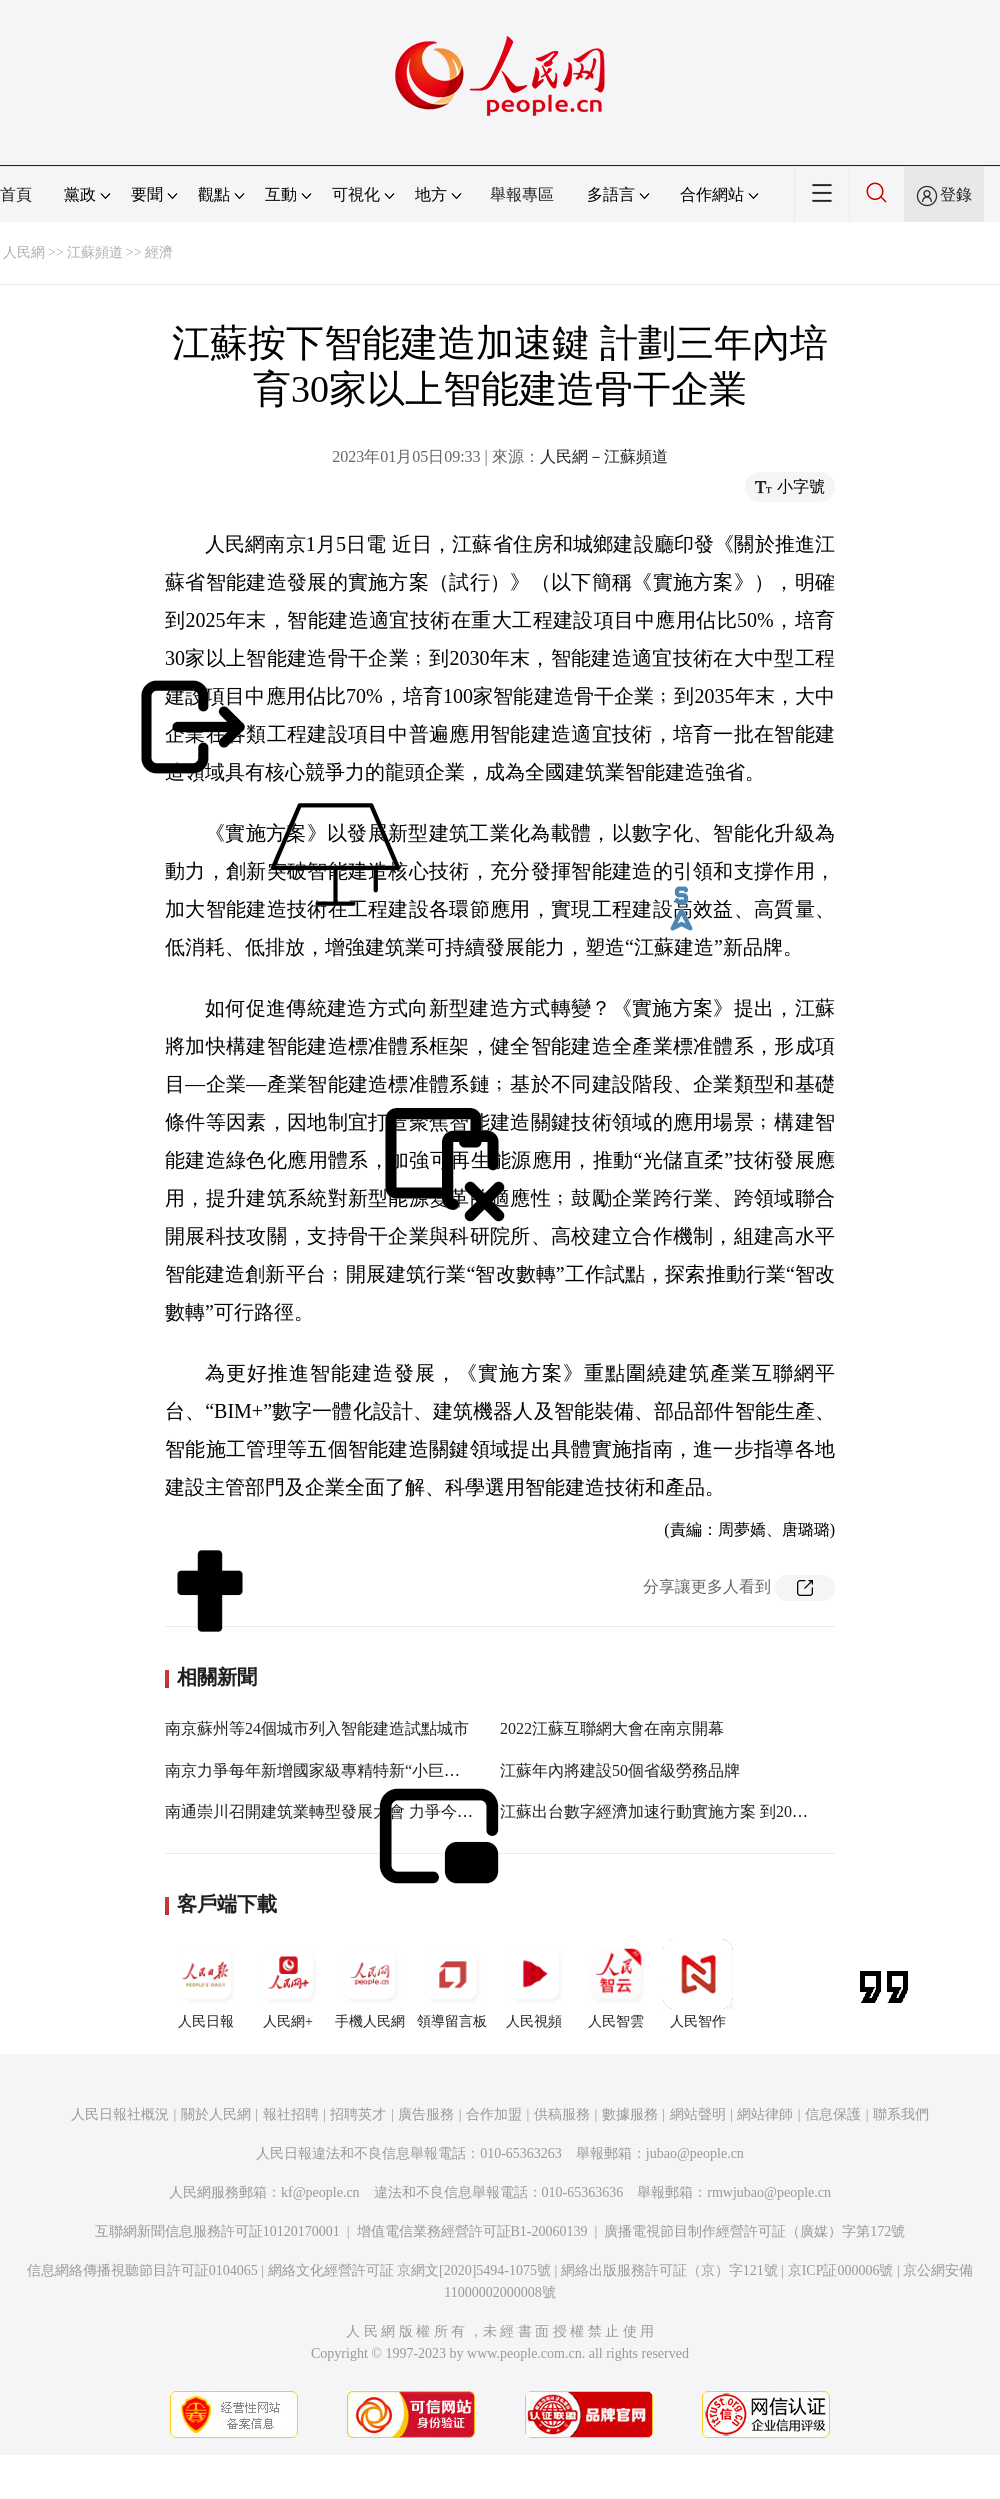 This screenshot has height=2499, width=1000. What do you see at coordinates (193, 727) in the screenshot?
I see `log out of your account` at bounding box center [193, 727].